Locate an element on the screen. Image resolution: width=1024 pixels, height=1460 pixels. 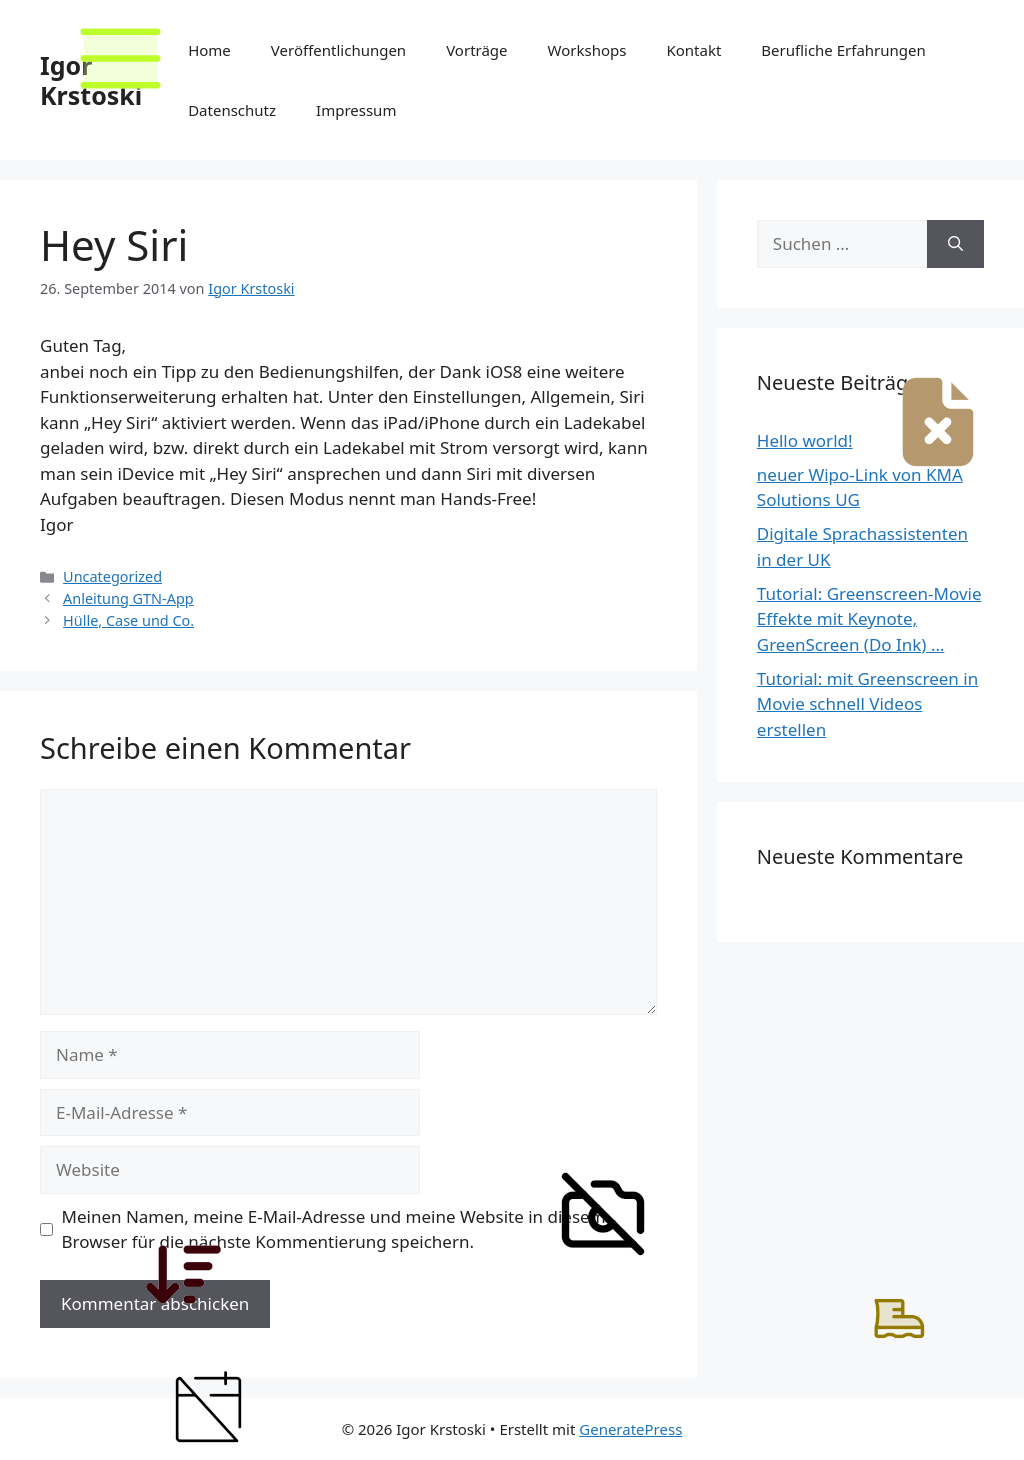
disable calendar or scheduling features is located at coordinates (208, 1409).